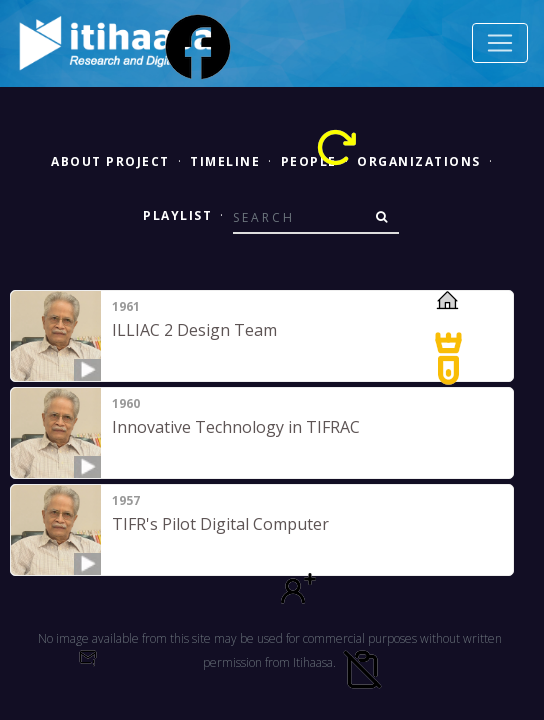 Image resolution: width=544 pixels, height=720 pixels. I want to click on electric razor or shaver tool, so click(448, 358).